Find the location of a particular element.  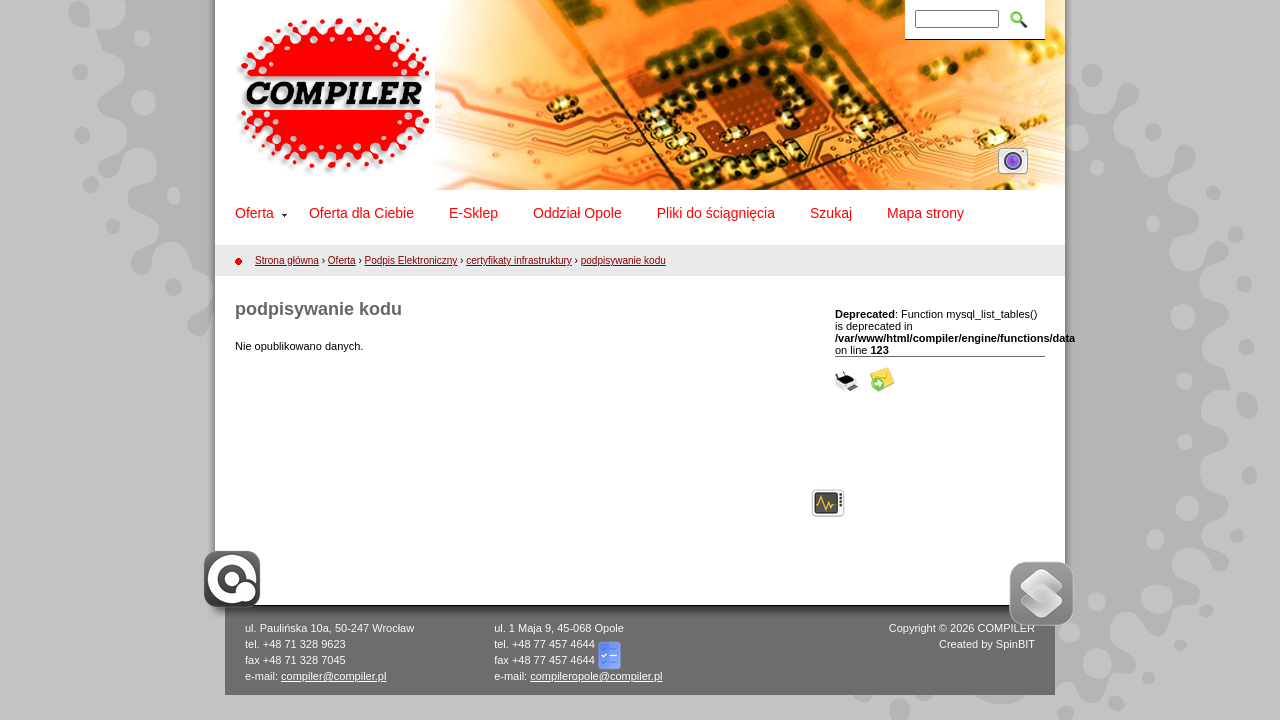

open the shortcuts app is located at coordinates (1041, 593).